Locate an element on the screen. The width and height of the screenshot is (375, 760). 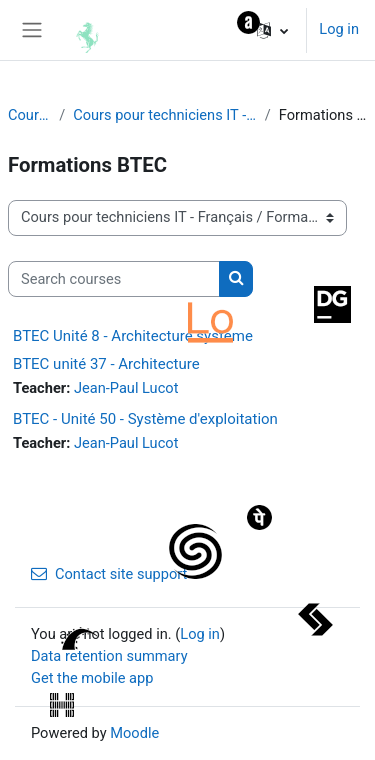
launch htop system monitoring application is located at coordinates (62, 705).